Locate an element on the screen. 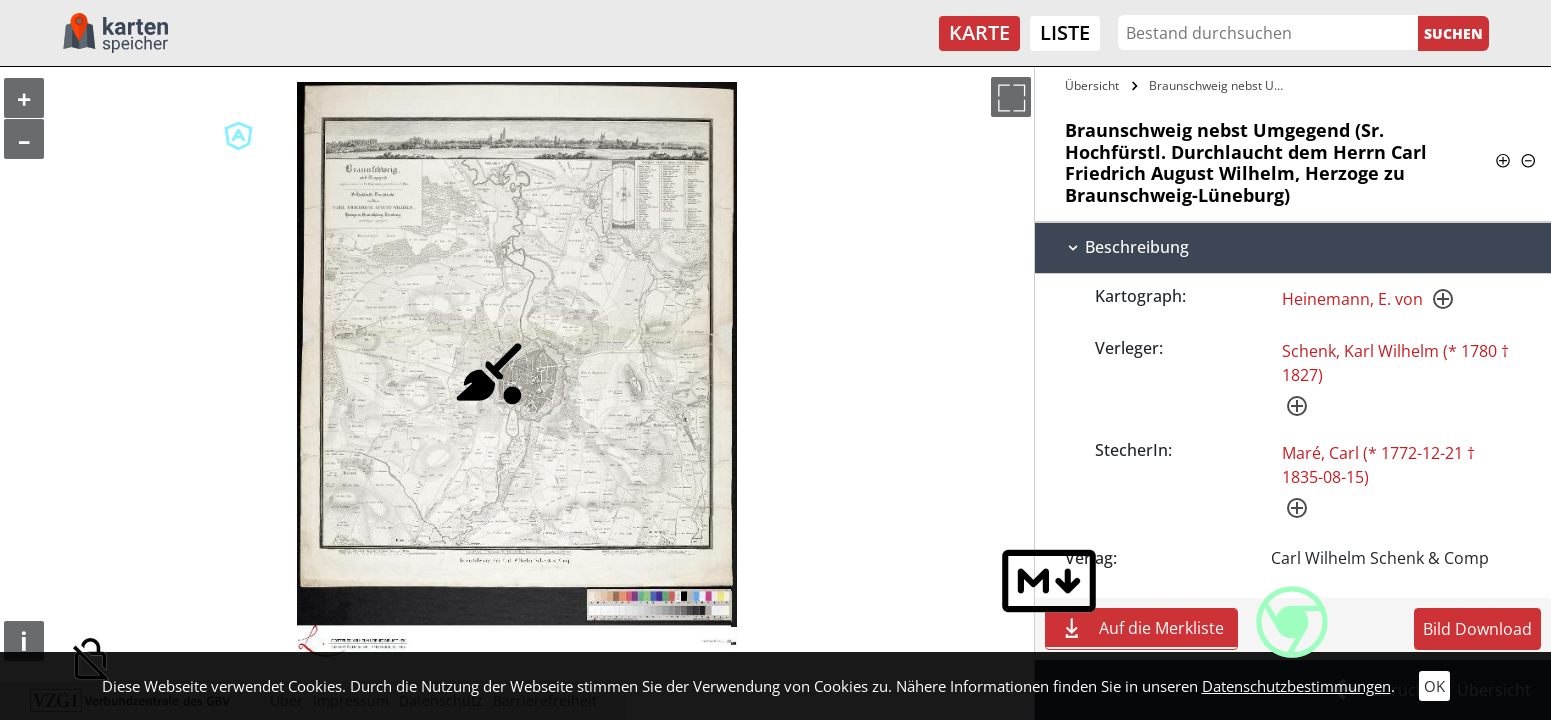  open Google Chrome browser is located at coordinates (1292, 622).